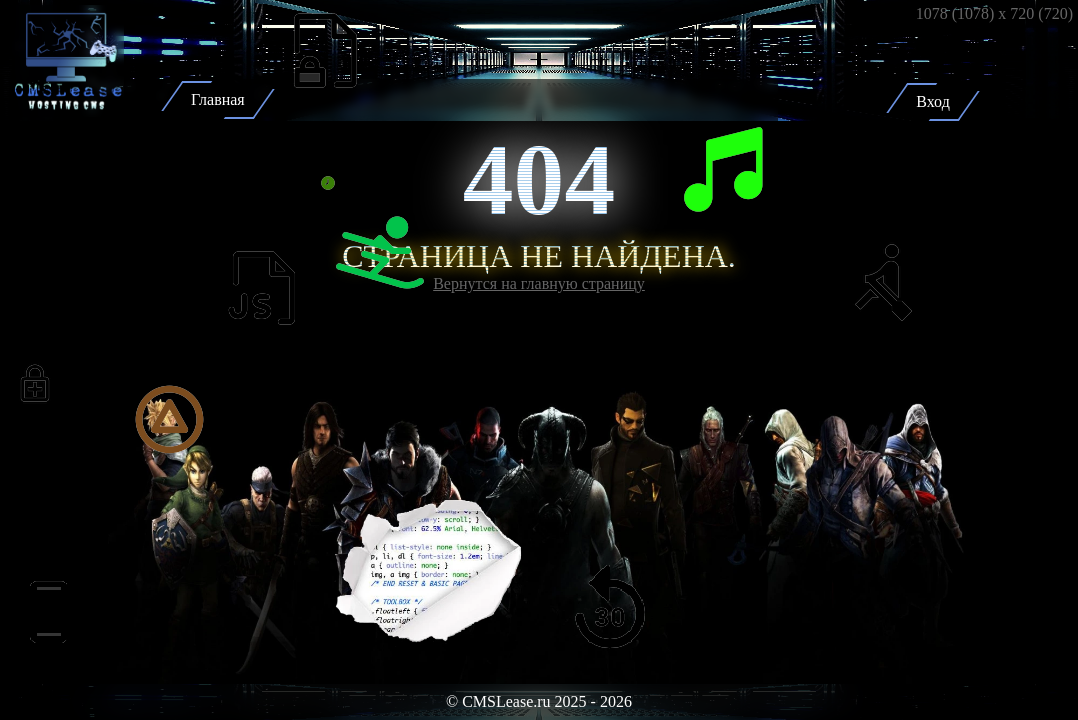 The image size is (1078, 720). Describe the element at coordinates (35, 384) in the screenshot. I see `enable enhanced encryption for added security` at that location.